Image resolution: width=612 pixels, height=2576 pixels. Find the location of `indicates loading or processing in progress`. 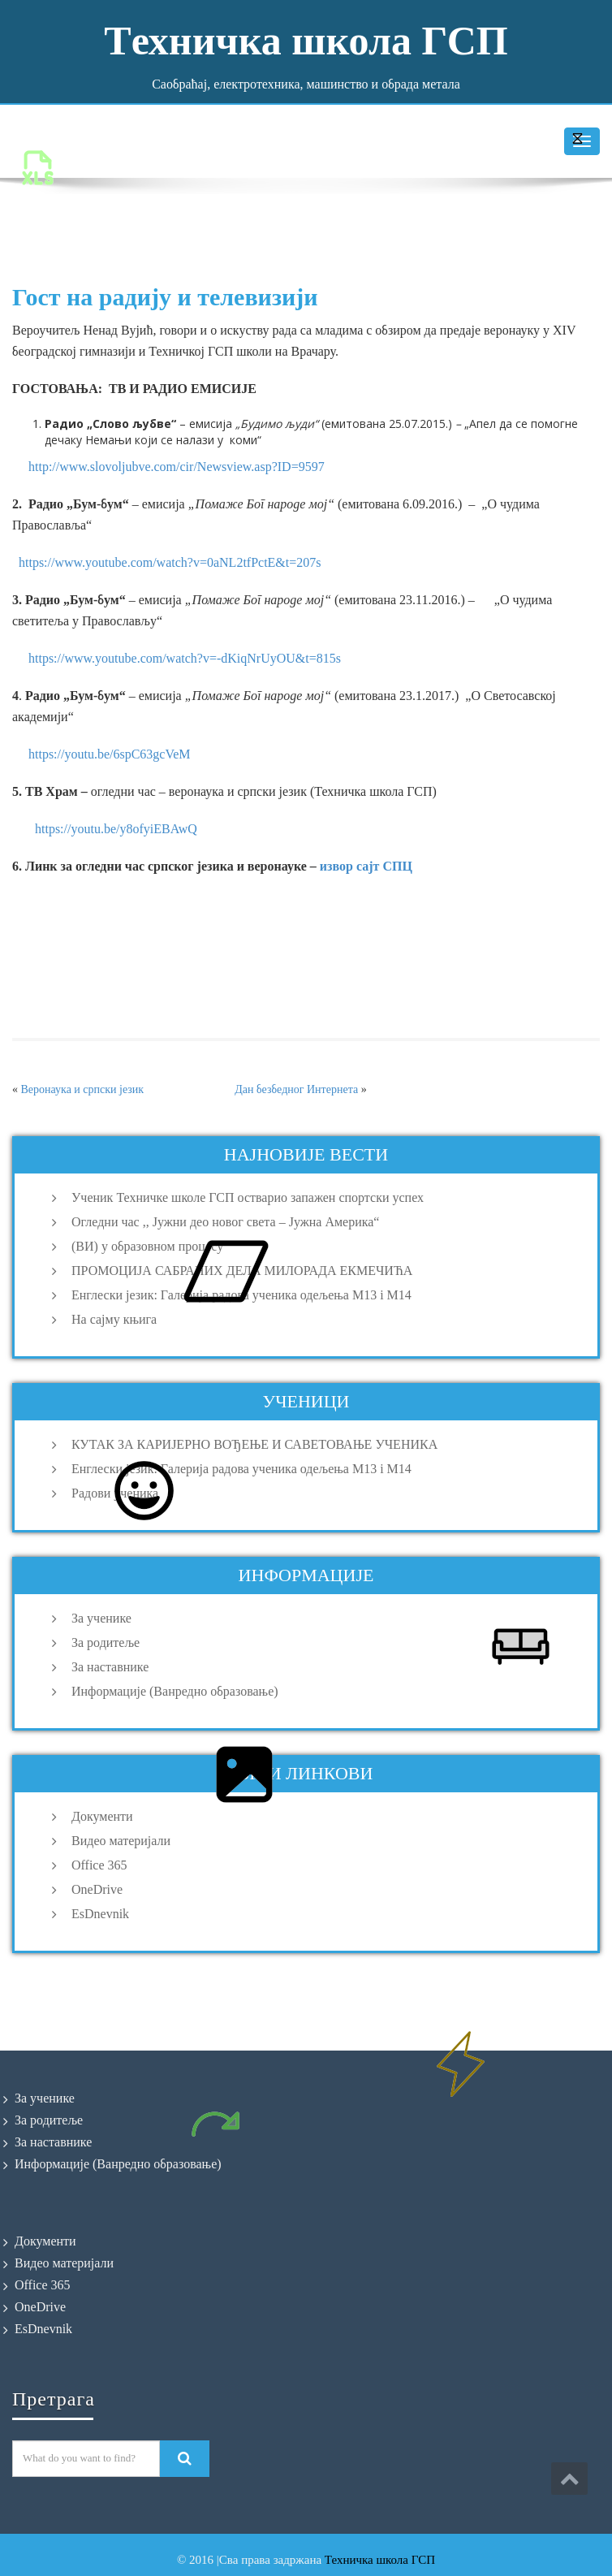

indicates loading or processing in progress is located at coordinates (577, 138).